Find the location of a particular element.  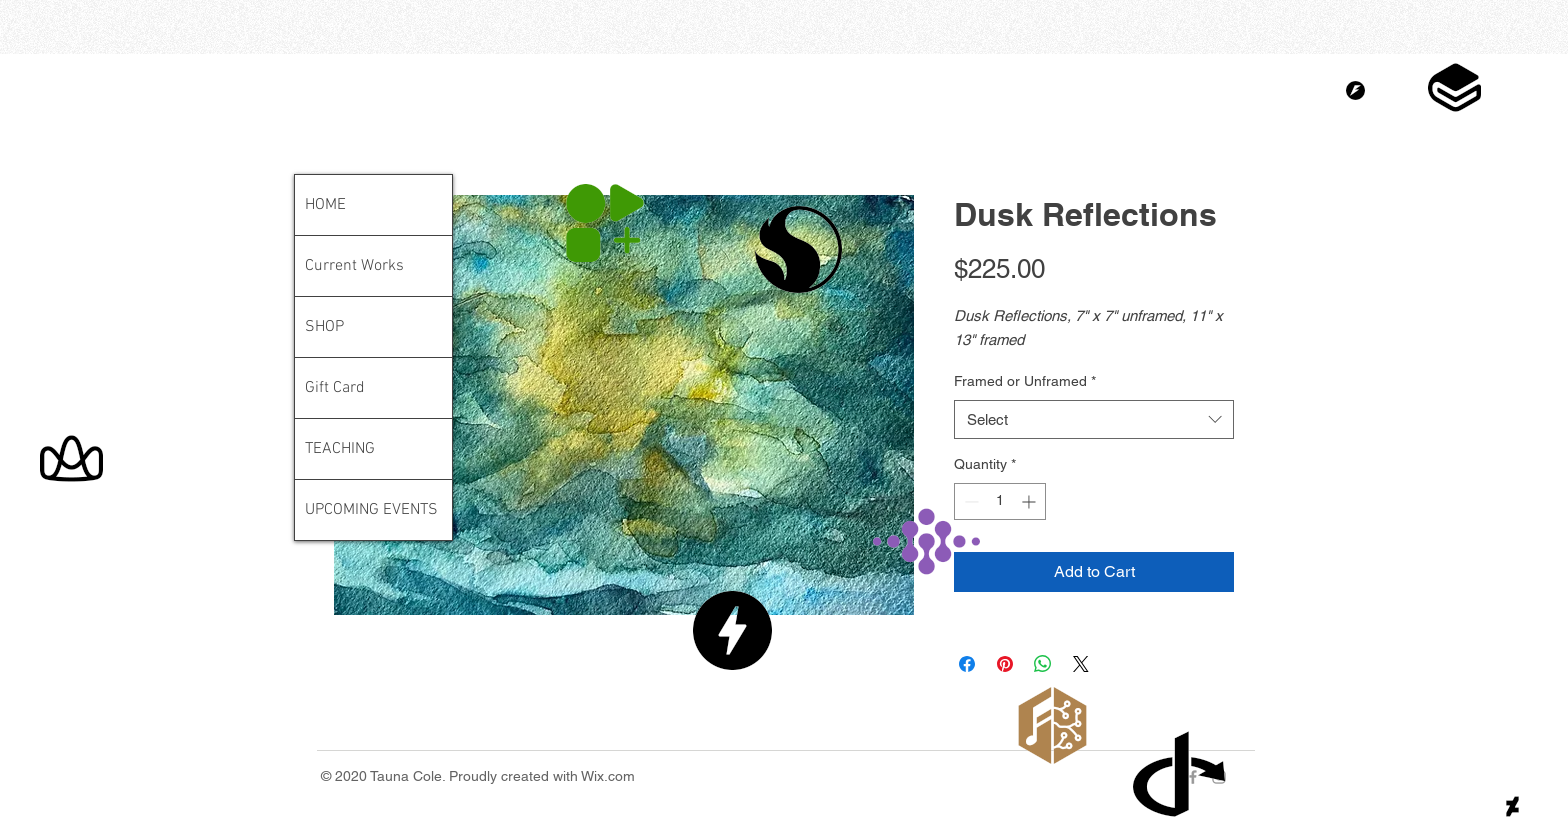

AppSignal logo is located at coordinates (71, 458).